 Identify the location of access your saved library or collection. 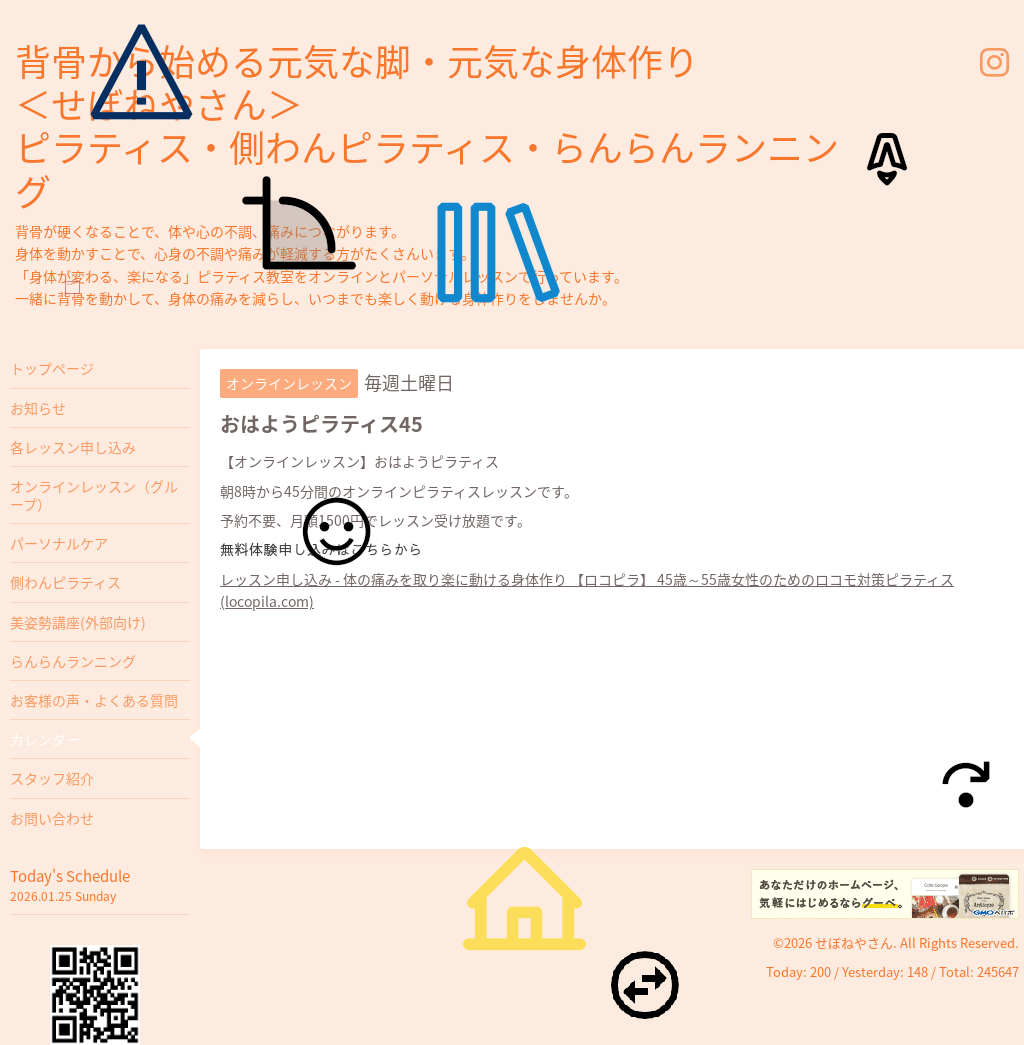
(495, 252).